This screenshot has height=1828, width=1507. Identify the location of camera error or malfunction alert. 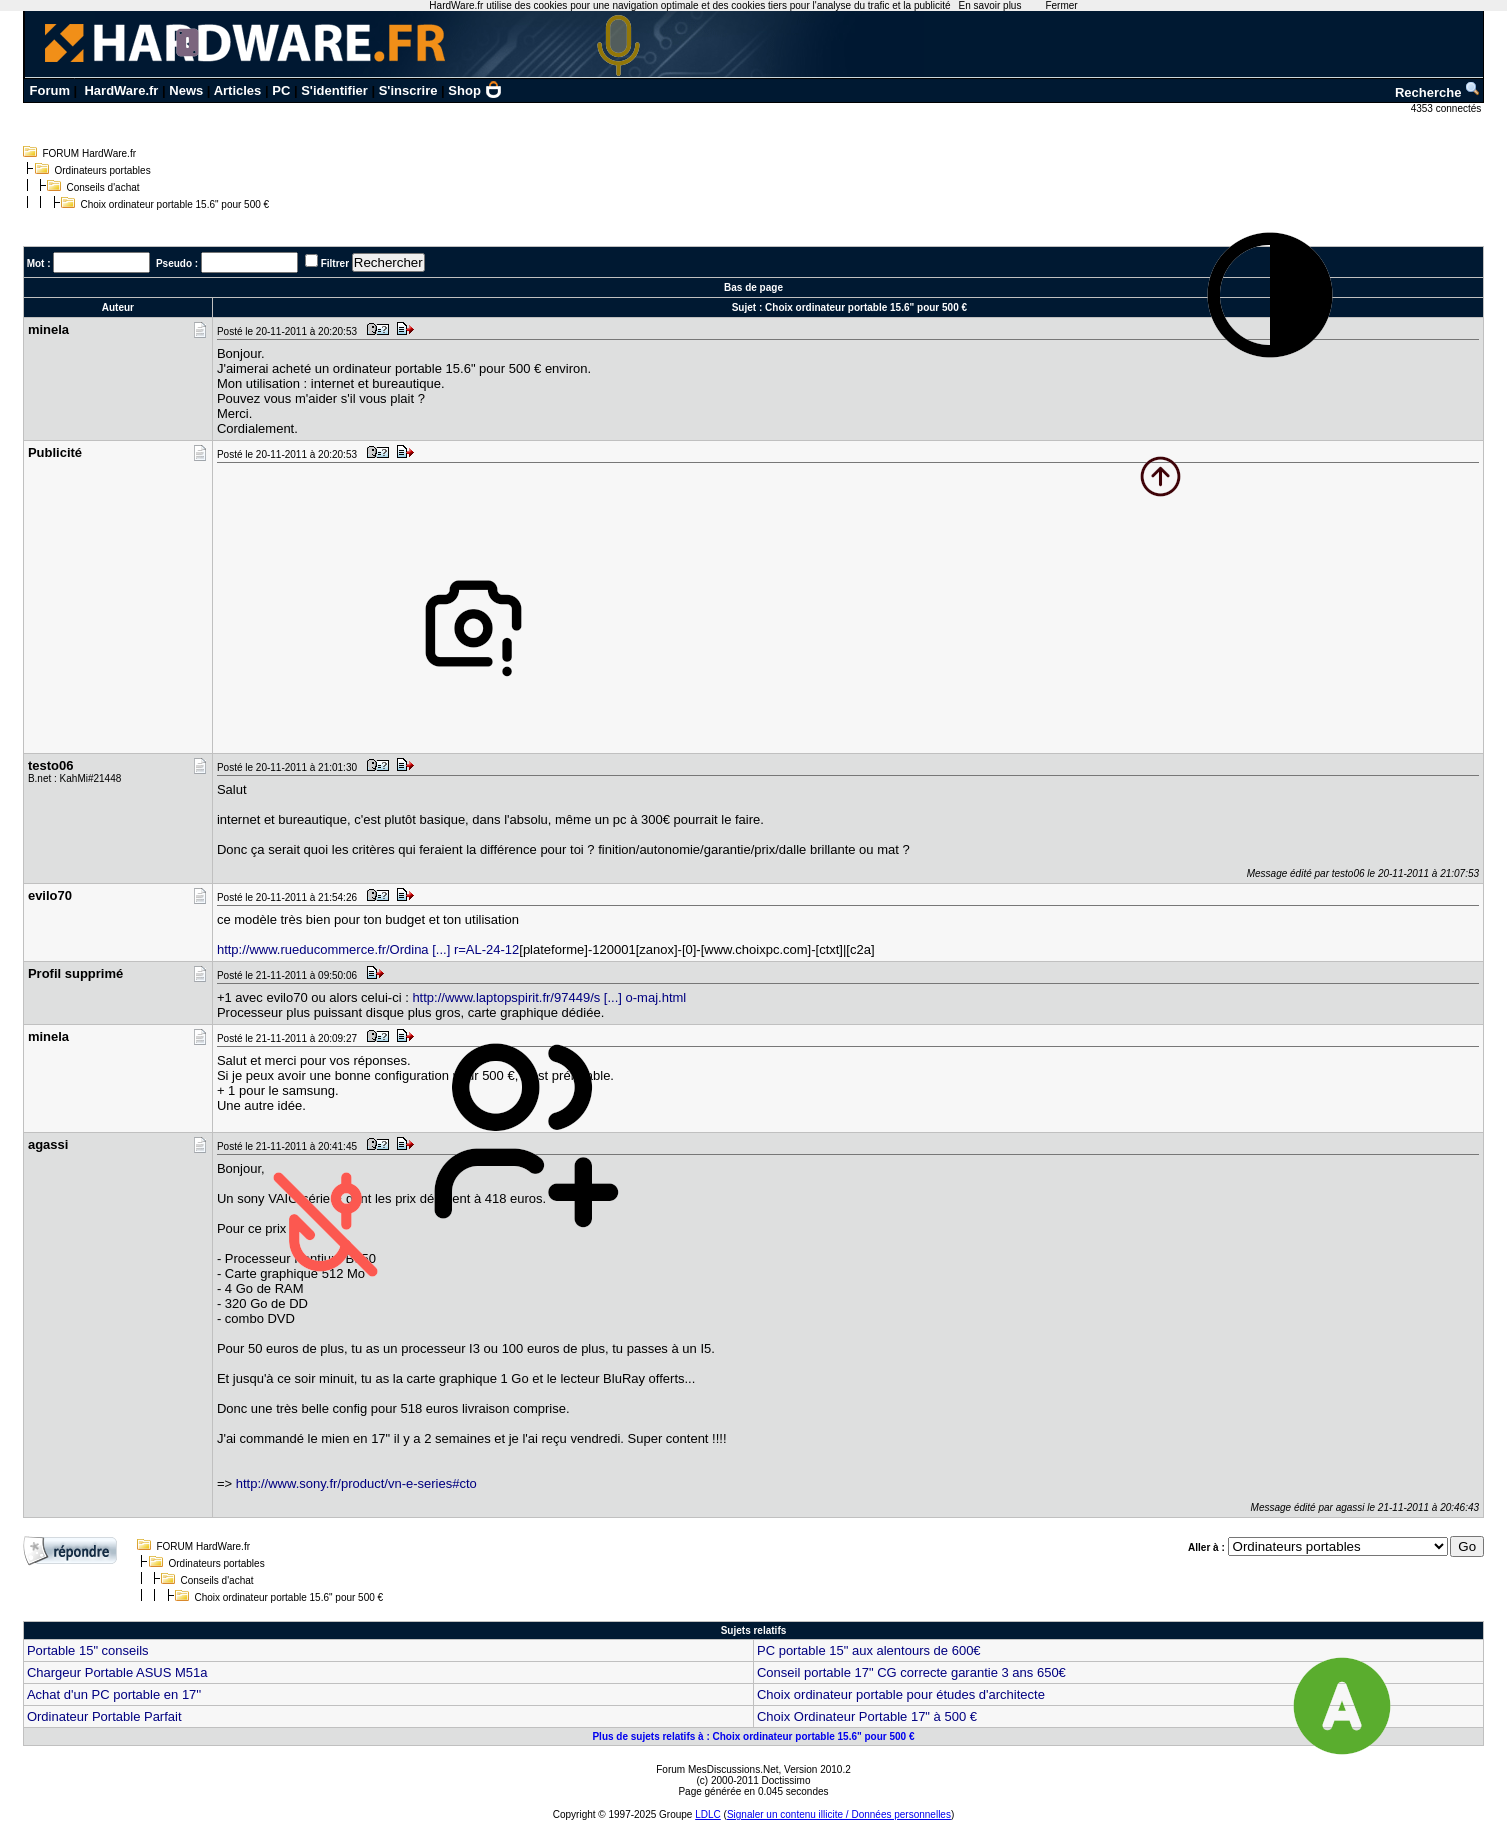
(473, 623).